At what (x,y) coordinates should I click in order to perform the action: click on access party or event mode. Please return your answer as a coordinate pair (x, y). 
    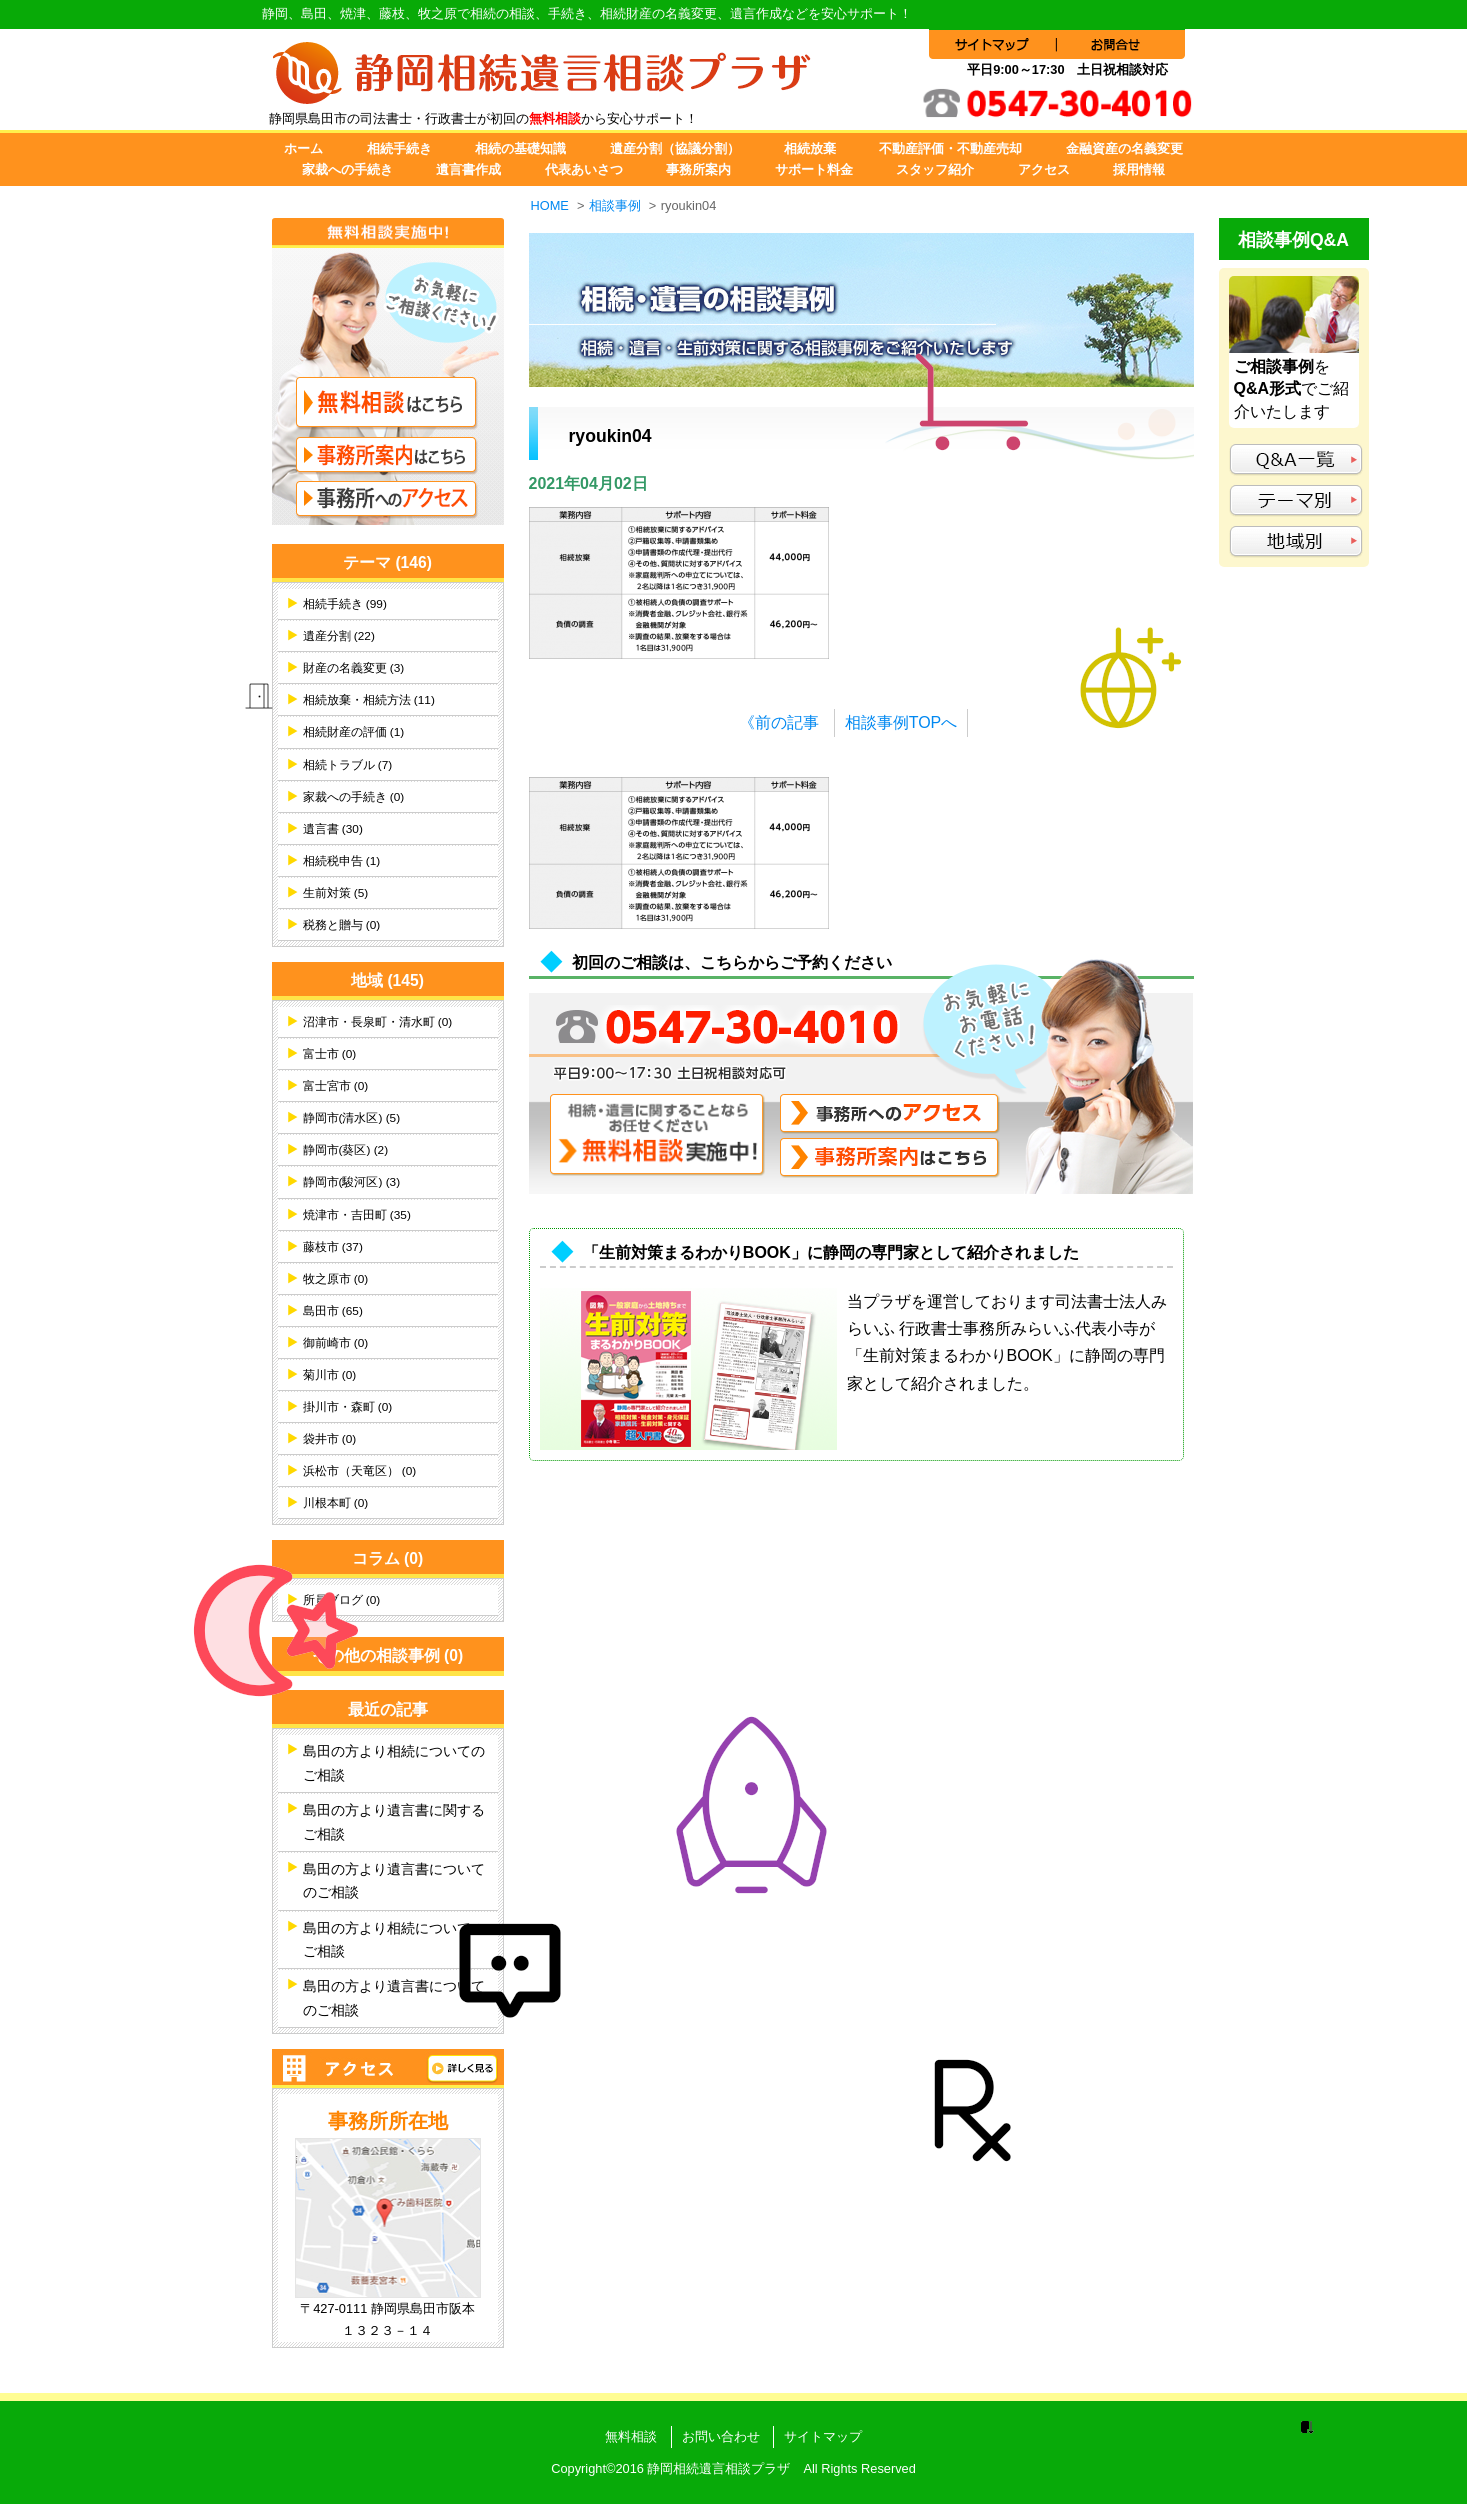
    Looking at the image, I should click on (1125, 679).